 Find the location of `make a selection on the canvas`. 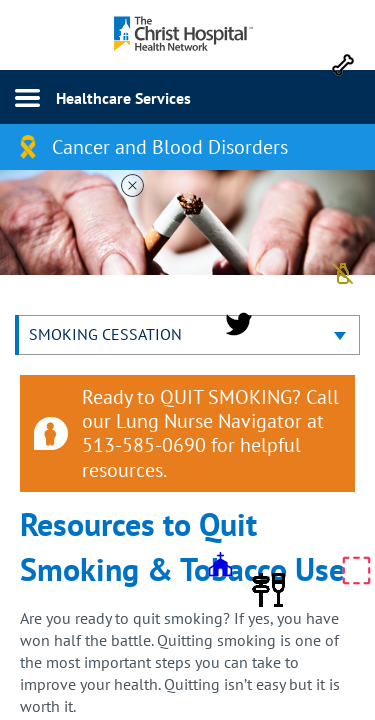

make a selection on the canvas is located at coordinates (356, 570).